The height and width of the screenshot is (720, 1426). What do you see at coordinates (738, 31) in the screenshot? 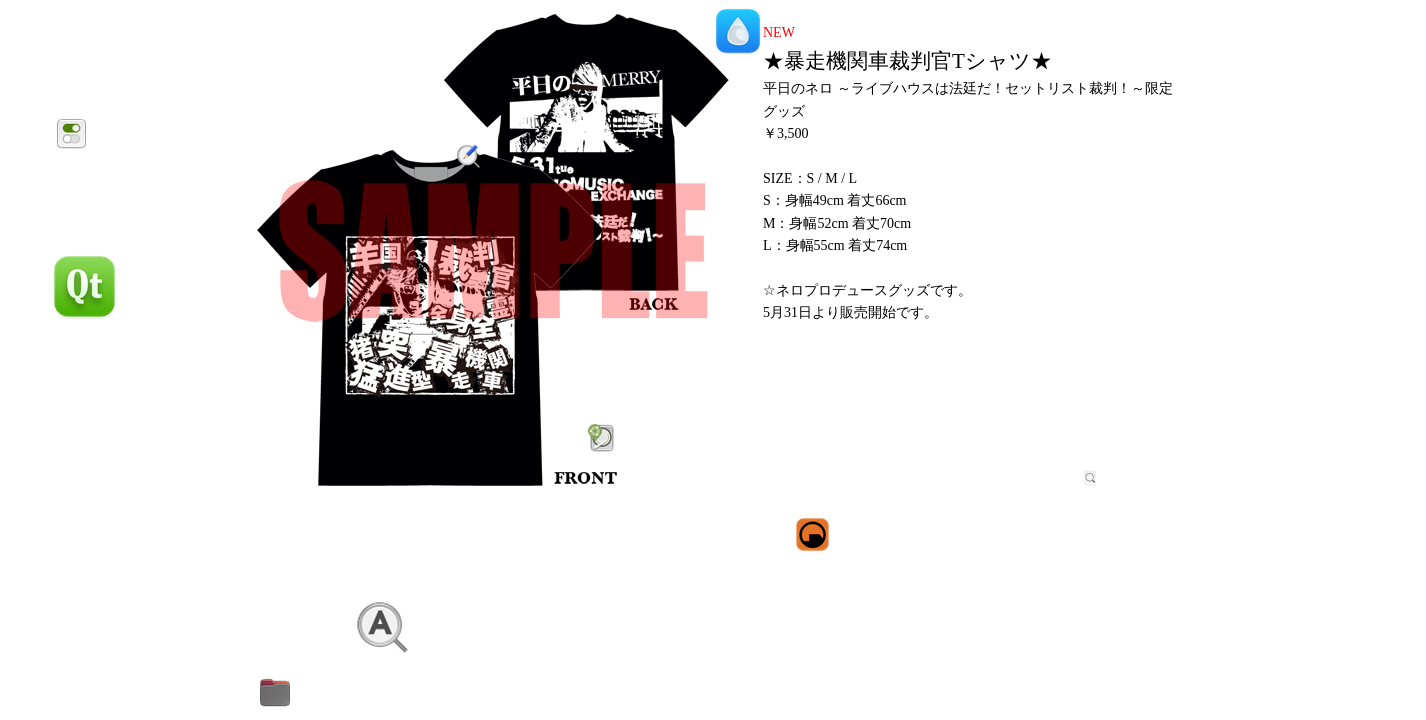
I see `open deluge torrent client` at bounding box center [738, 31].